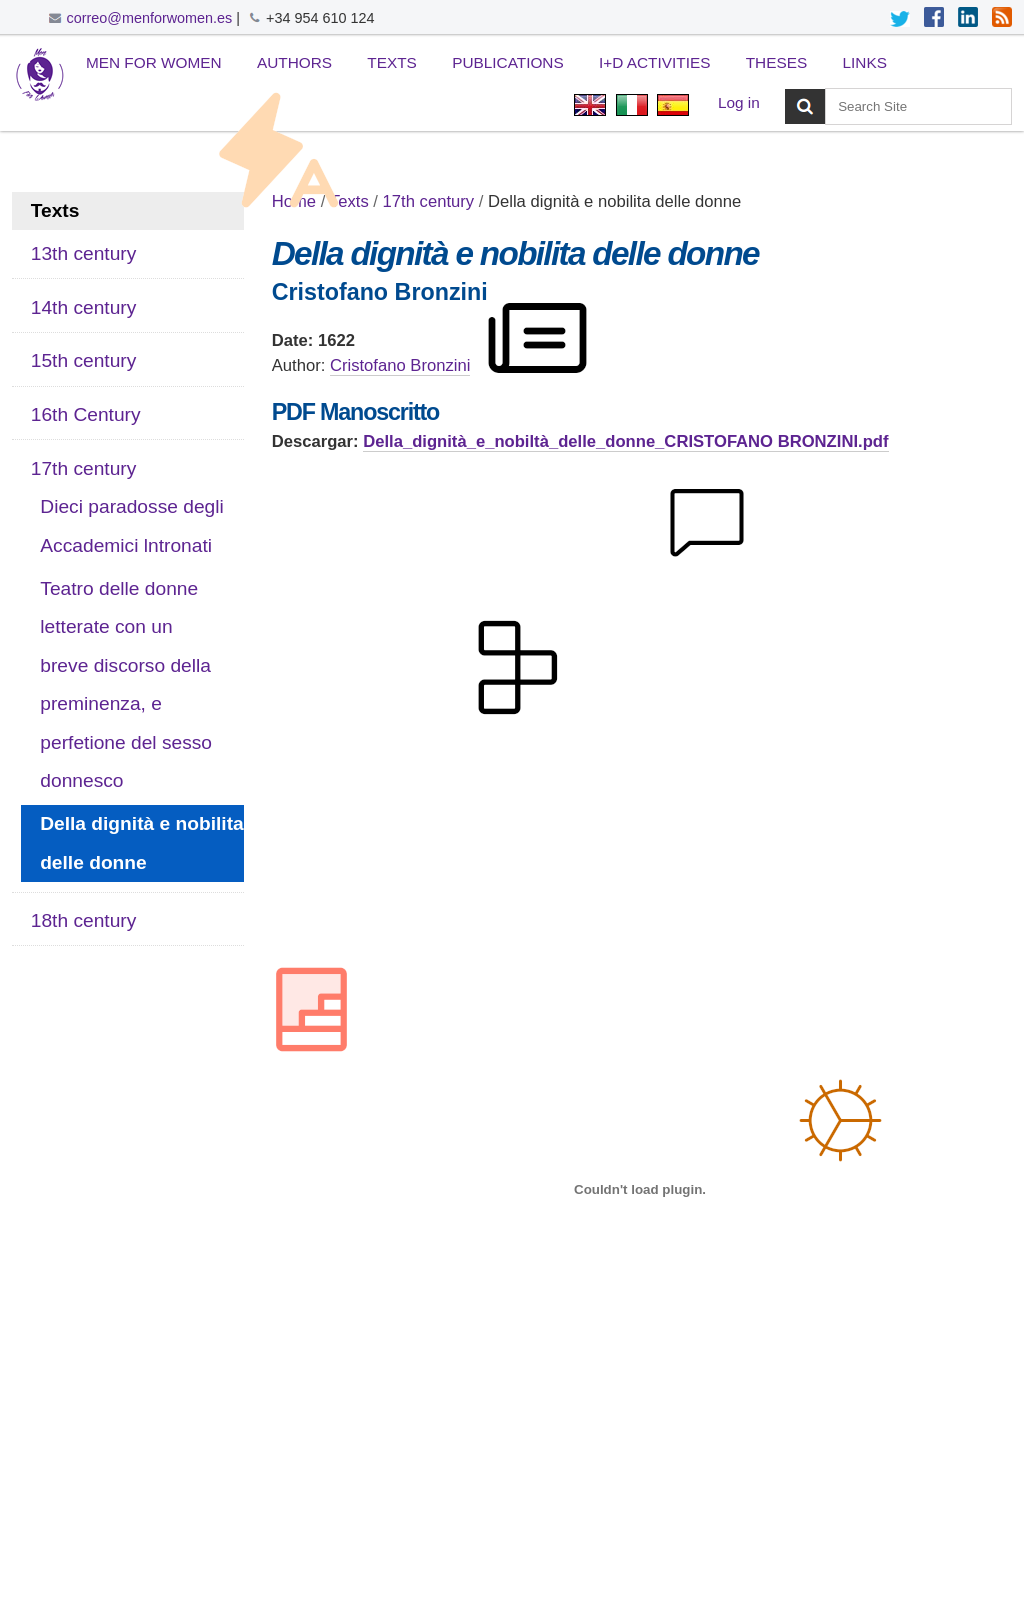 The width and height of the screenshot is (1024, 1613). I want to click on view news articles or updates, so click(541, 338).